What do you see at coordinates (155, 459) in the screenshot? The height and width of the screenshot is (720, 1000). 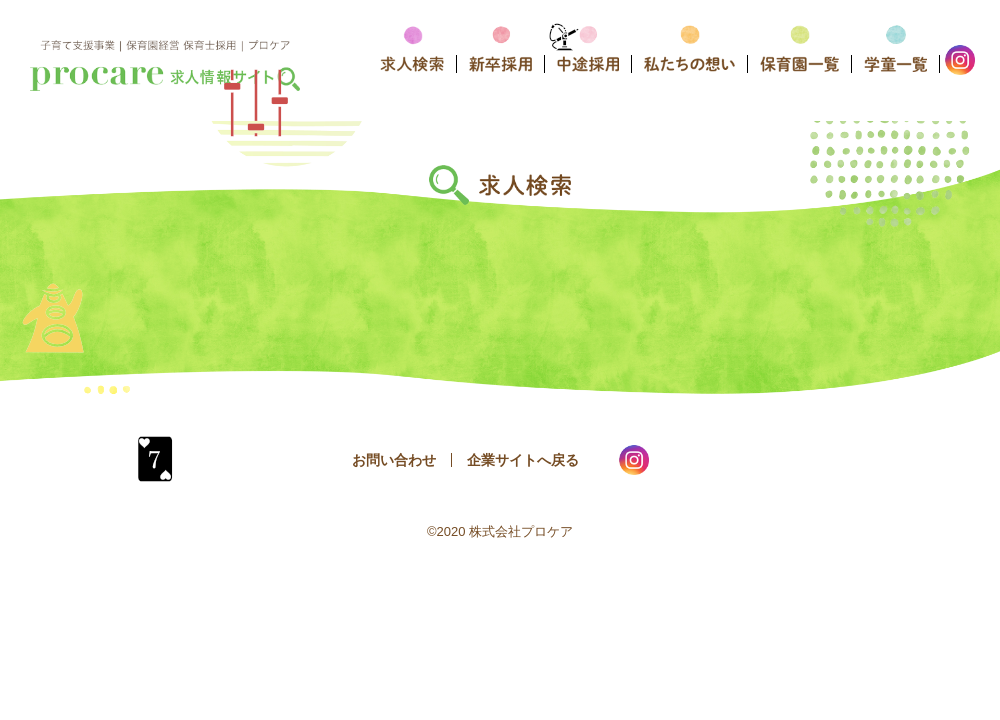 I see `seven of hearts playing card` at bounding box center [155, 459].